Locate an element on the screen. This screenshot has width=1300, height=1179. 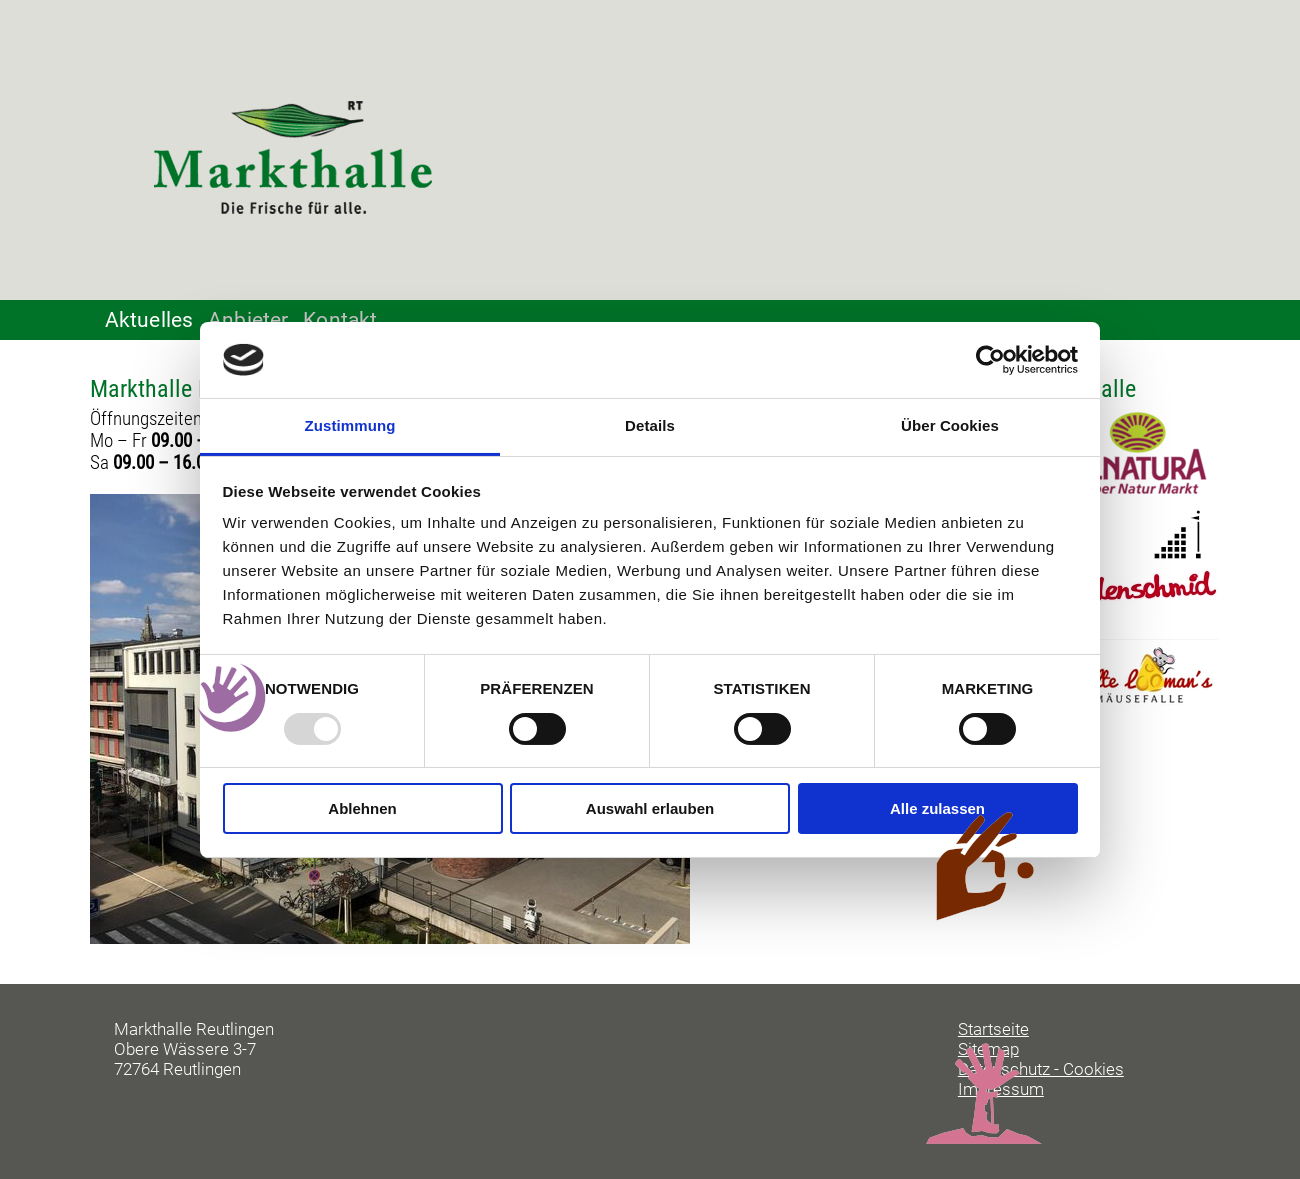
tap to flick or shoot a marble is located at coordinates (1000, 864).